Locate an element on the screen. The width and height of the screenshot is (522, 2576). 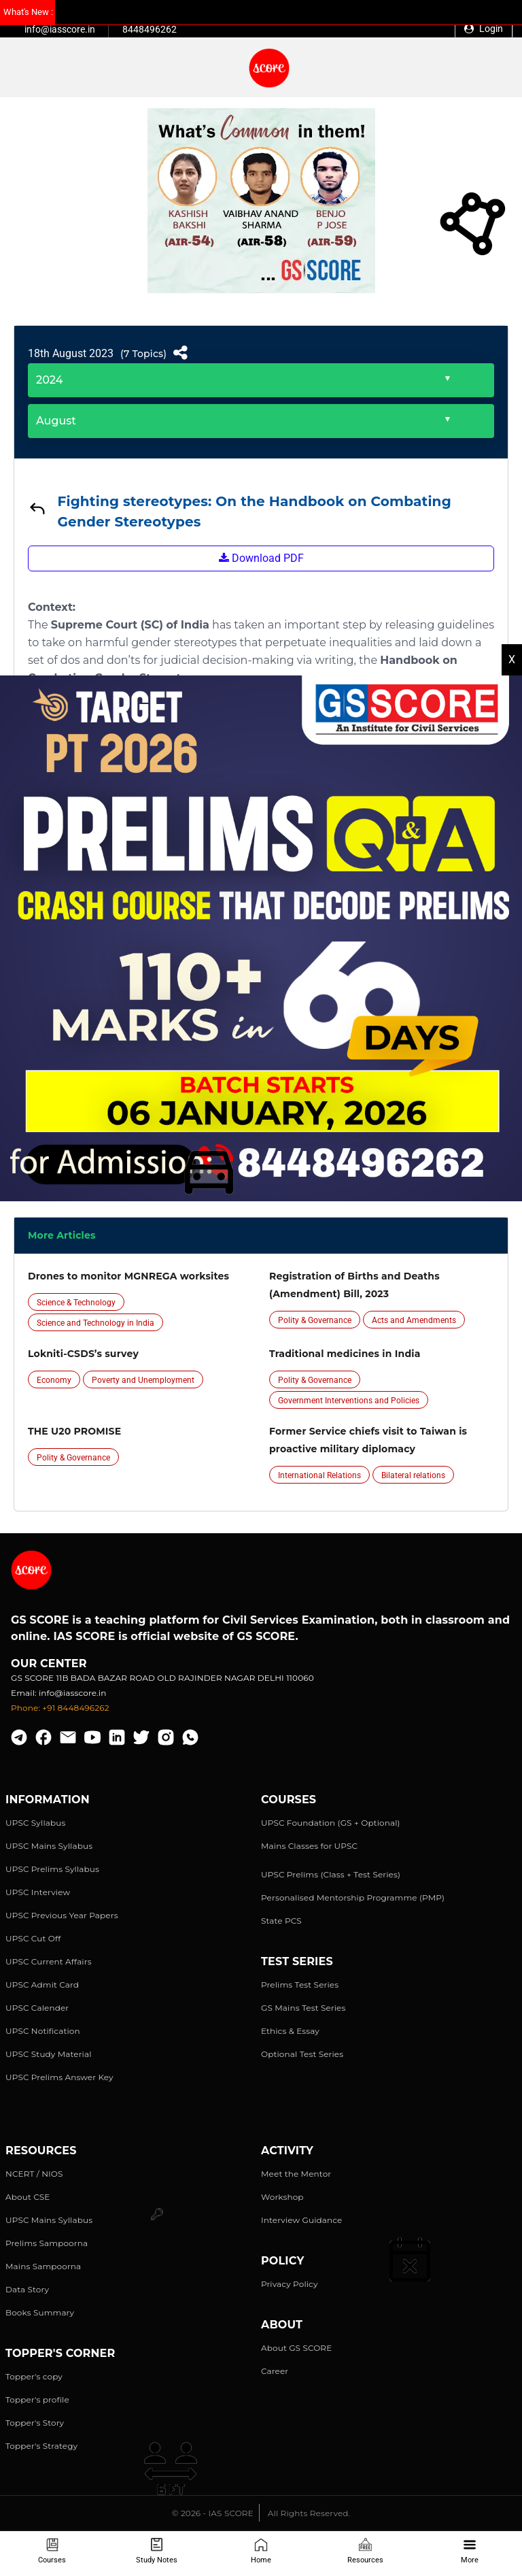
access security or authentication settings is located at coordinates (157, 2214).